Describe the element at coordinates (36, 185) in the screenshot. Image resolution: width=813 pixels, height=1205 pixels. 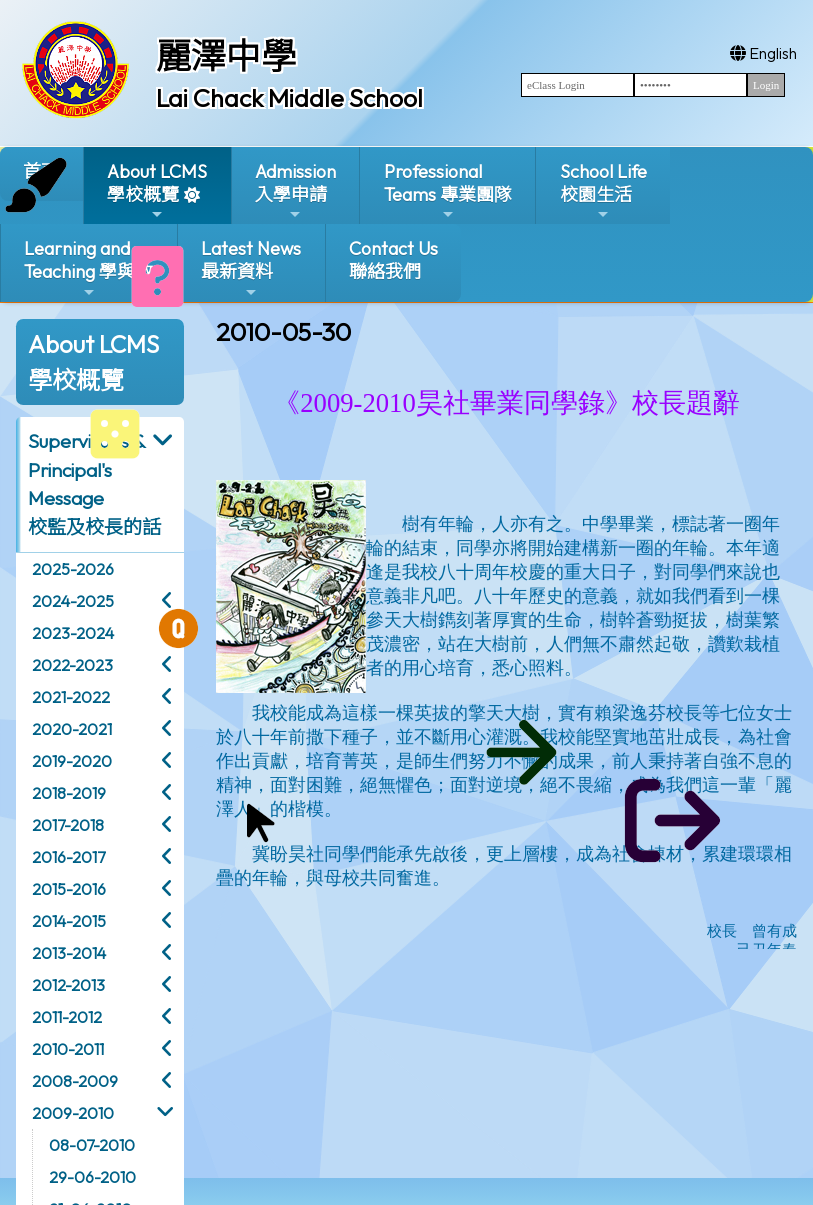
I see `access drawing or painting tools` at that location.